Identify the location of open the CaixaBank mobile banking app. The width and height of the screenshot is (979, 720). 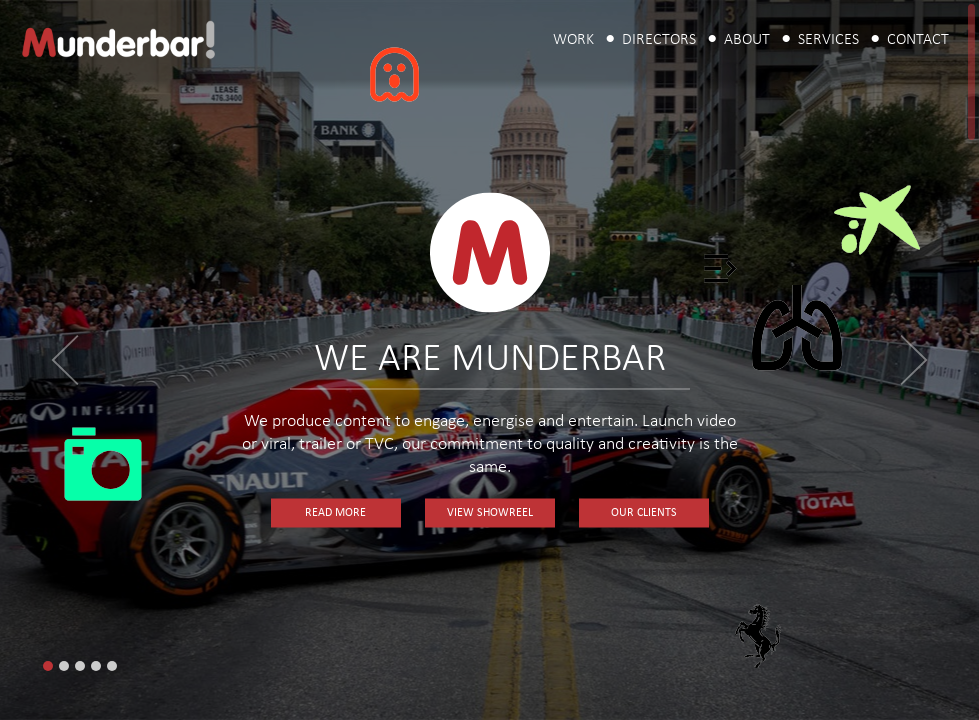
(877, 220).